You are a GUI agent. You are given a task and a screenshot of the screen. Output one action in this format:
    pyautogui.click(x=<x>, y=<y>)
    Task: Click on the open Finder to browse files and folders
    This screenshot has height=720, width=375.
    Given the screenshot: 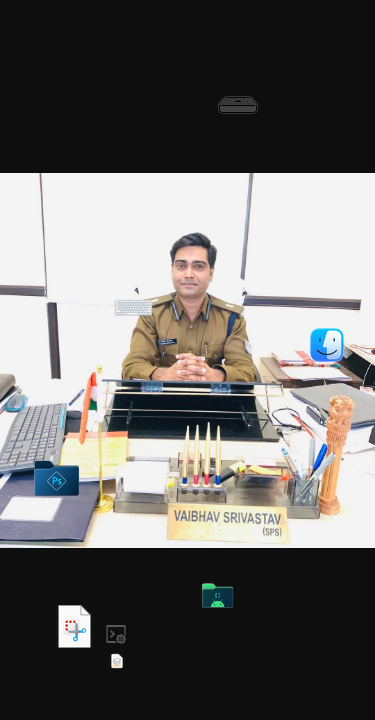 What is the action you would take?
    pyautogui.click(x=327, y=345)
    